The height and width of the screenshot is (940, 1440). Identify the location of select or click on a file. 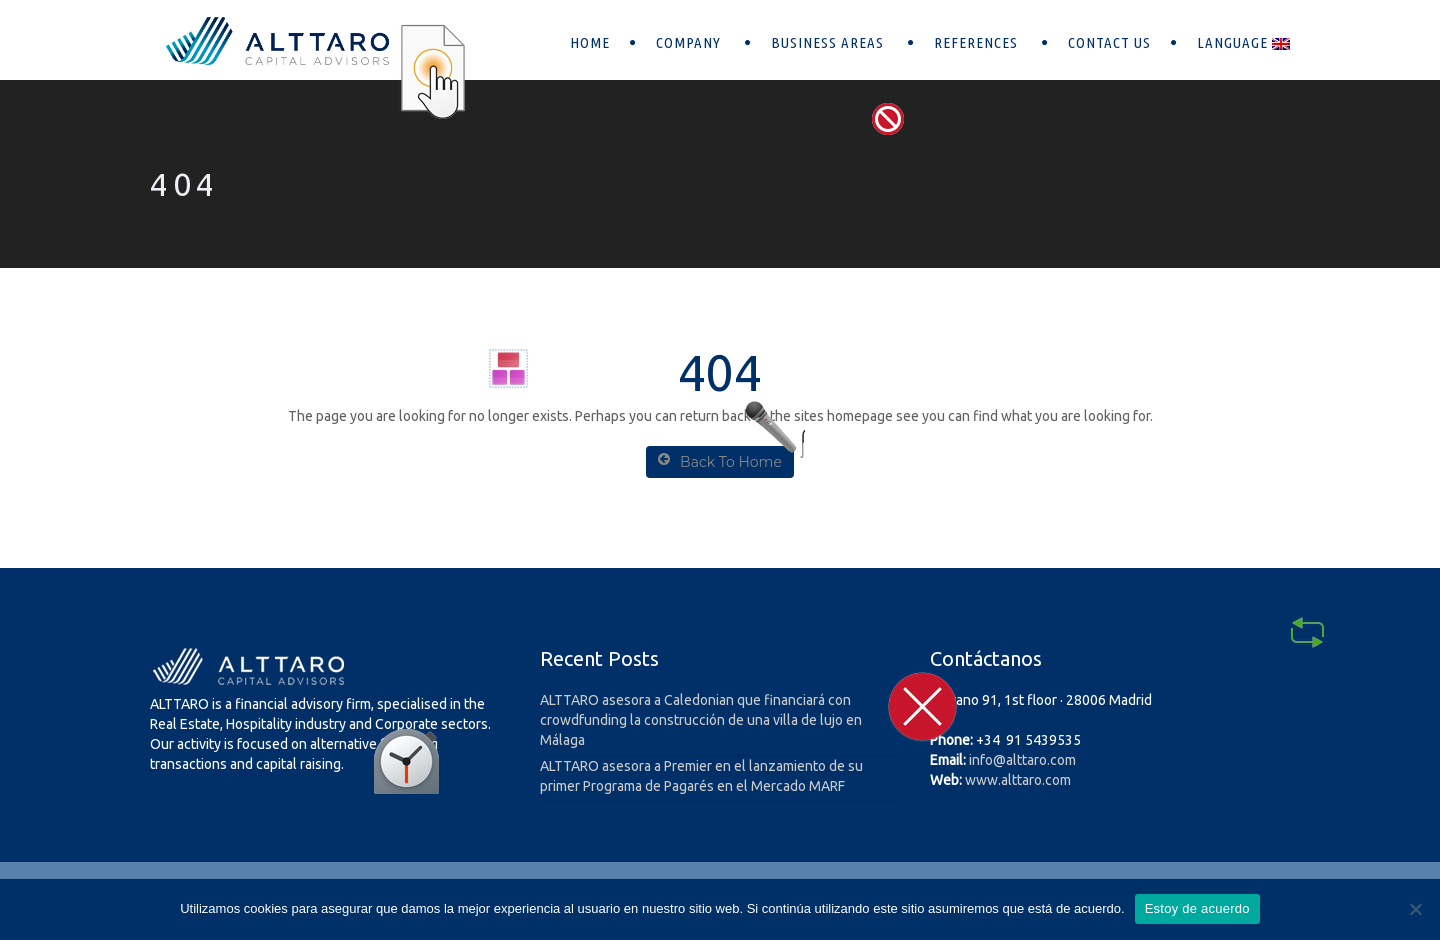
(433, 68).